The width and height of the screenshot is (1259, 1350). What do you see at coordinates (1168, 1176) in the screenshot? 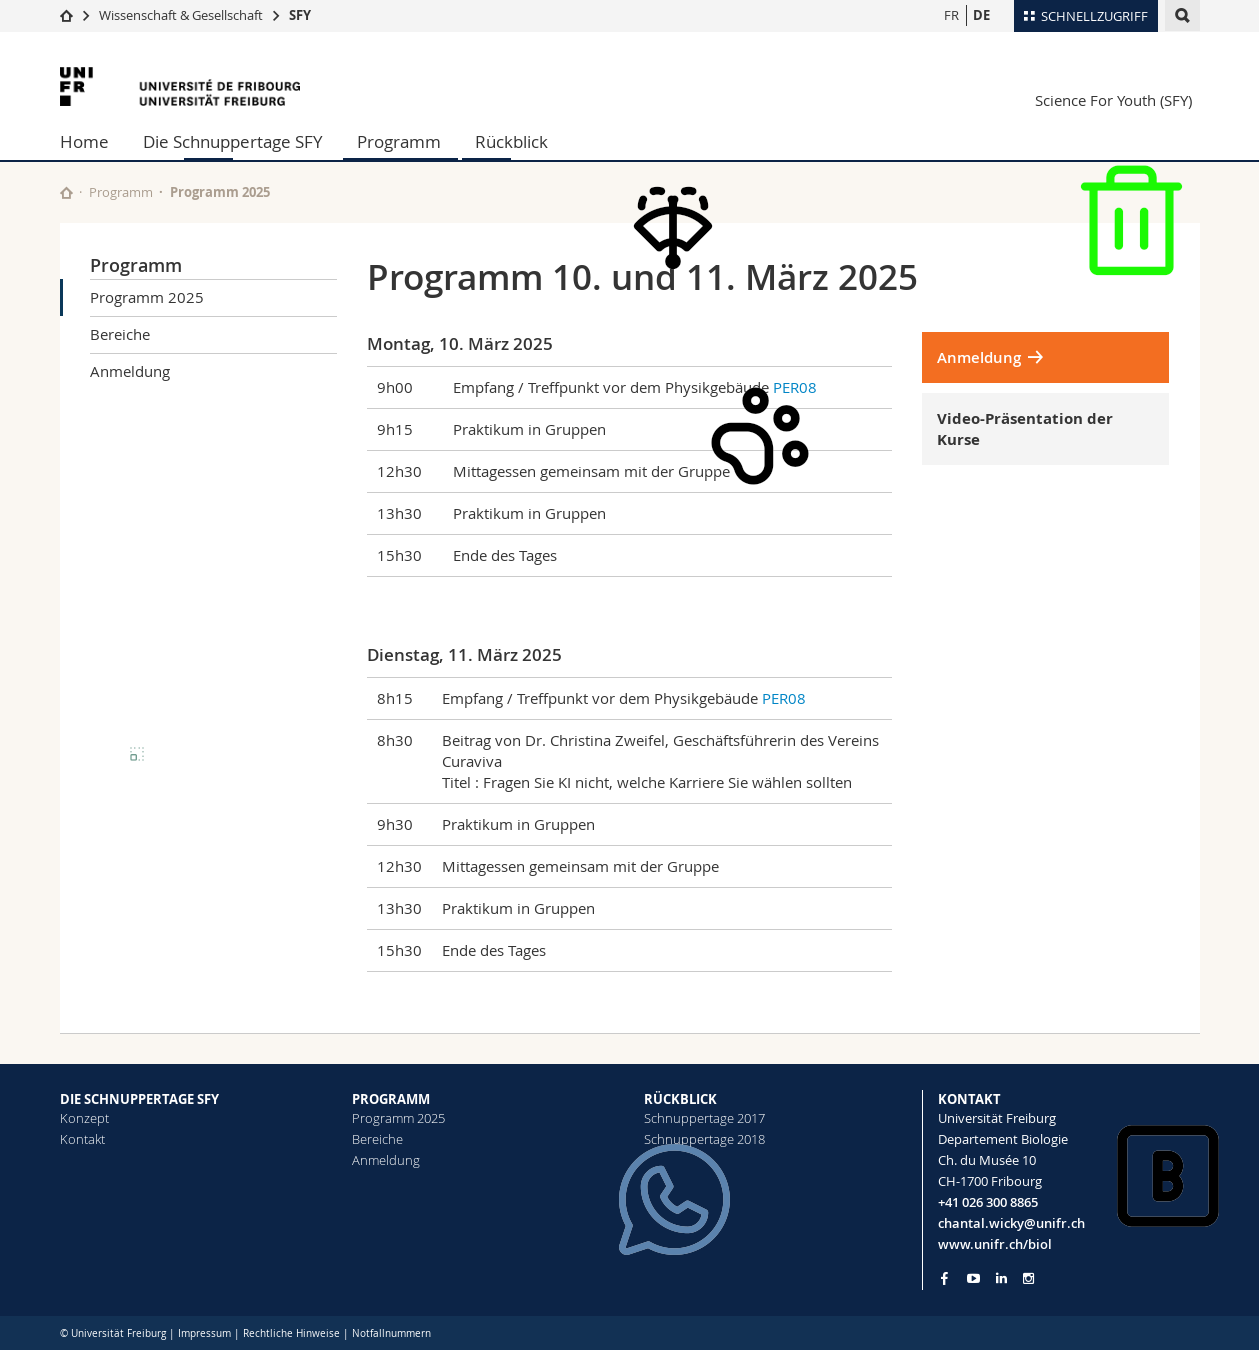
I see `apply bold formatting to text` at bounding box center [1168, 1176].